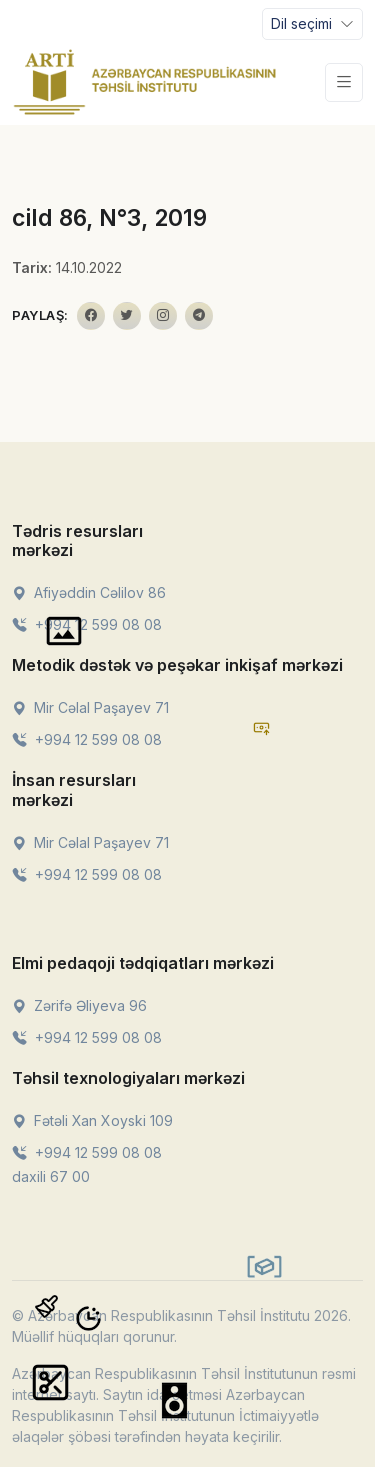 This screenshot has width=375, height=1467. Describe the element at coordinates (261, 727) in the screenshot. I see `send money or make a payment` at that location.